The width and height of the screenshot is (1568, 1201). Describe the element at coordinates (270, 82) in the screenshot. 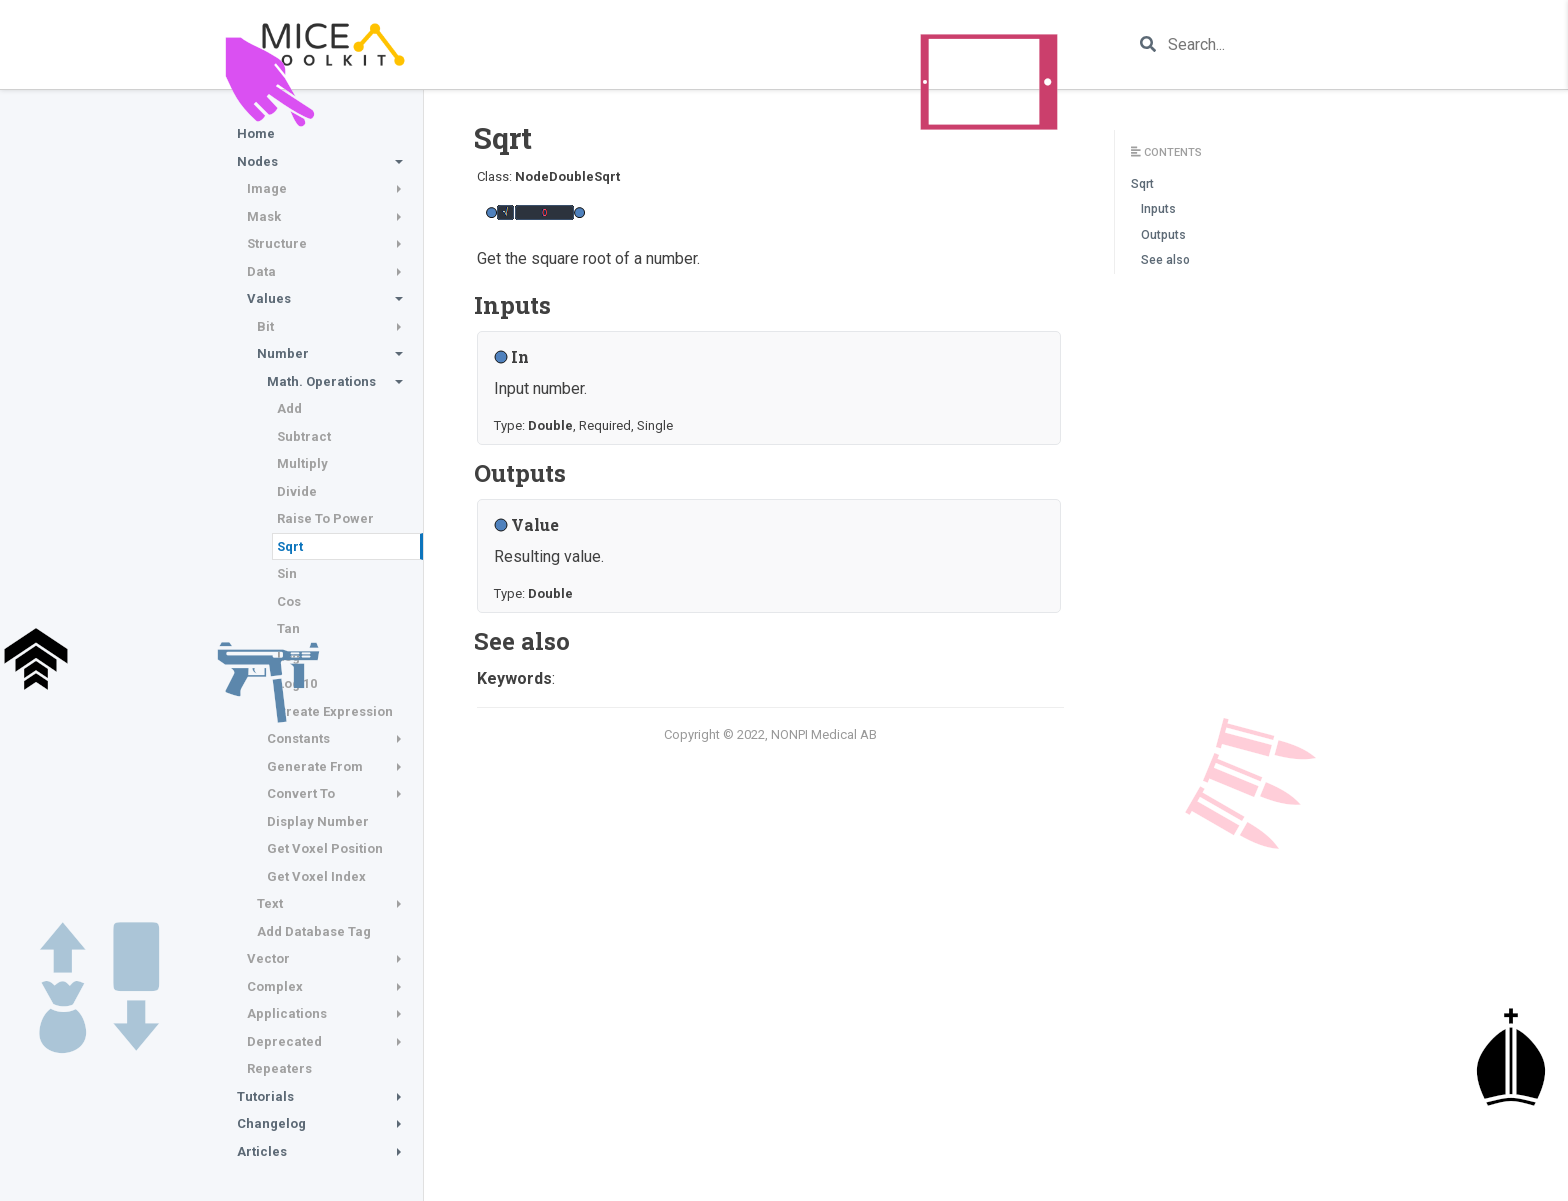

I see `indicates hoping for luck or a positive outcome` at that location.